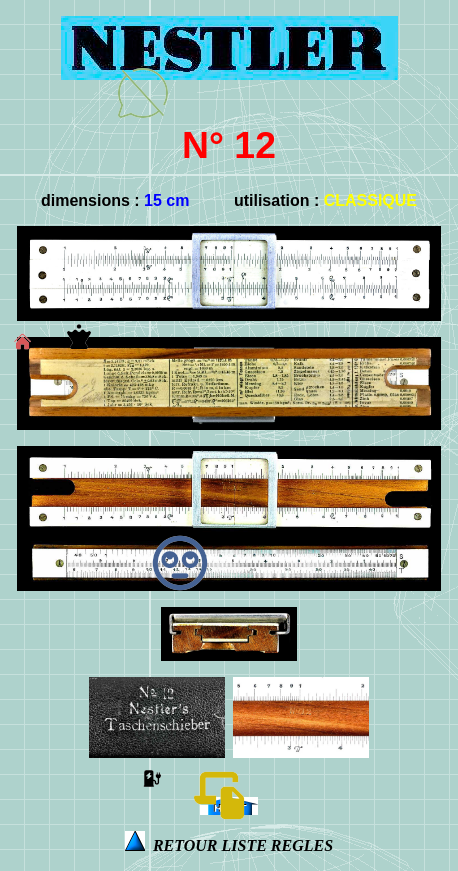 Image resolution: width=458 pixels, height=871 pixels. What do you see at coordinates (79, 337) in the screenshot?
I see `chess queen piece indicator` at bounding box center [79, 337].